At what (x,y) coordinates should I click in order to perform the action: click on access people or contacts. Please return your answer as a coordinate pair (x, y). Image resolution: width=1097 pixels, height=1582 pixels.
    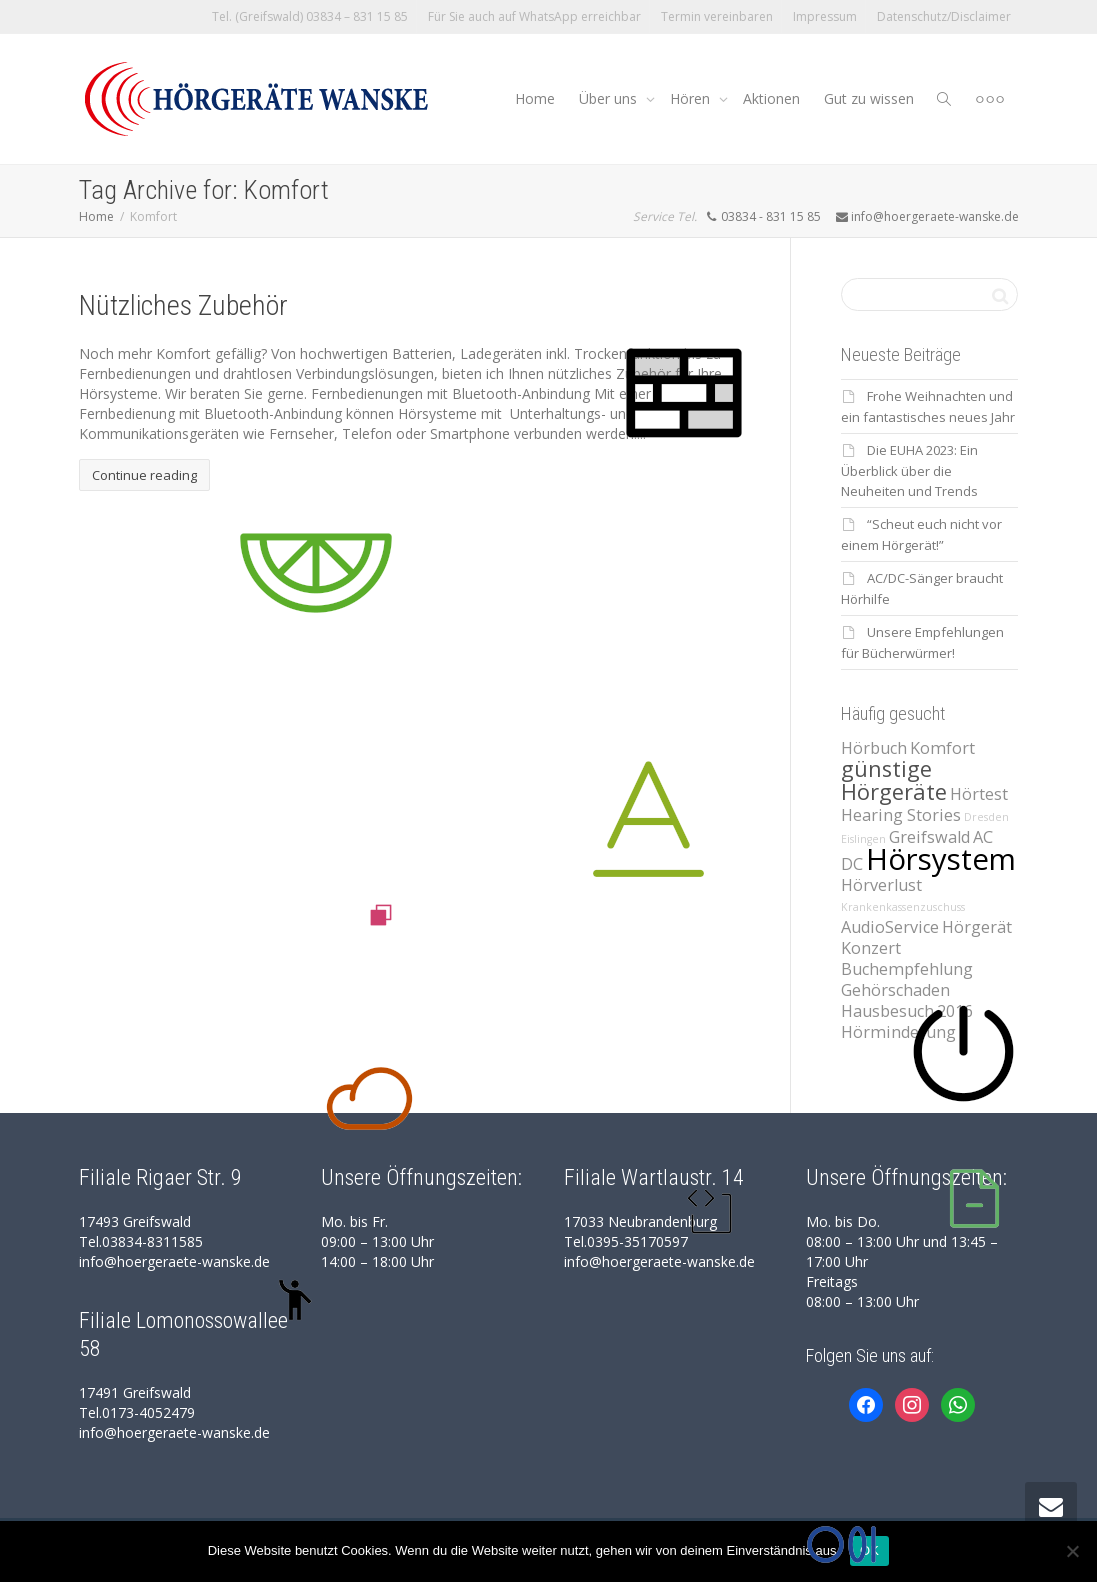
    Looking at the image, I should click on (295, 1300).